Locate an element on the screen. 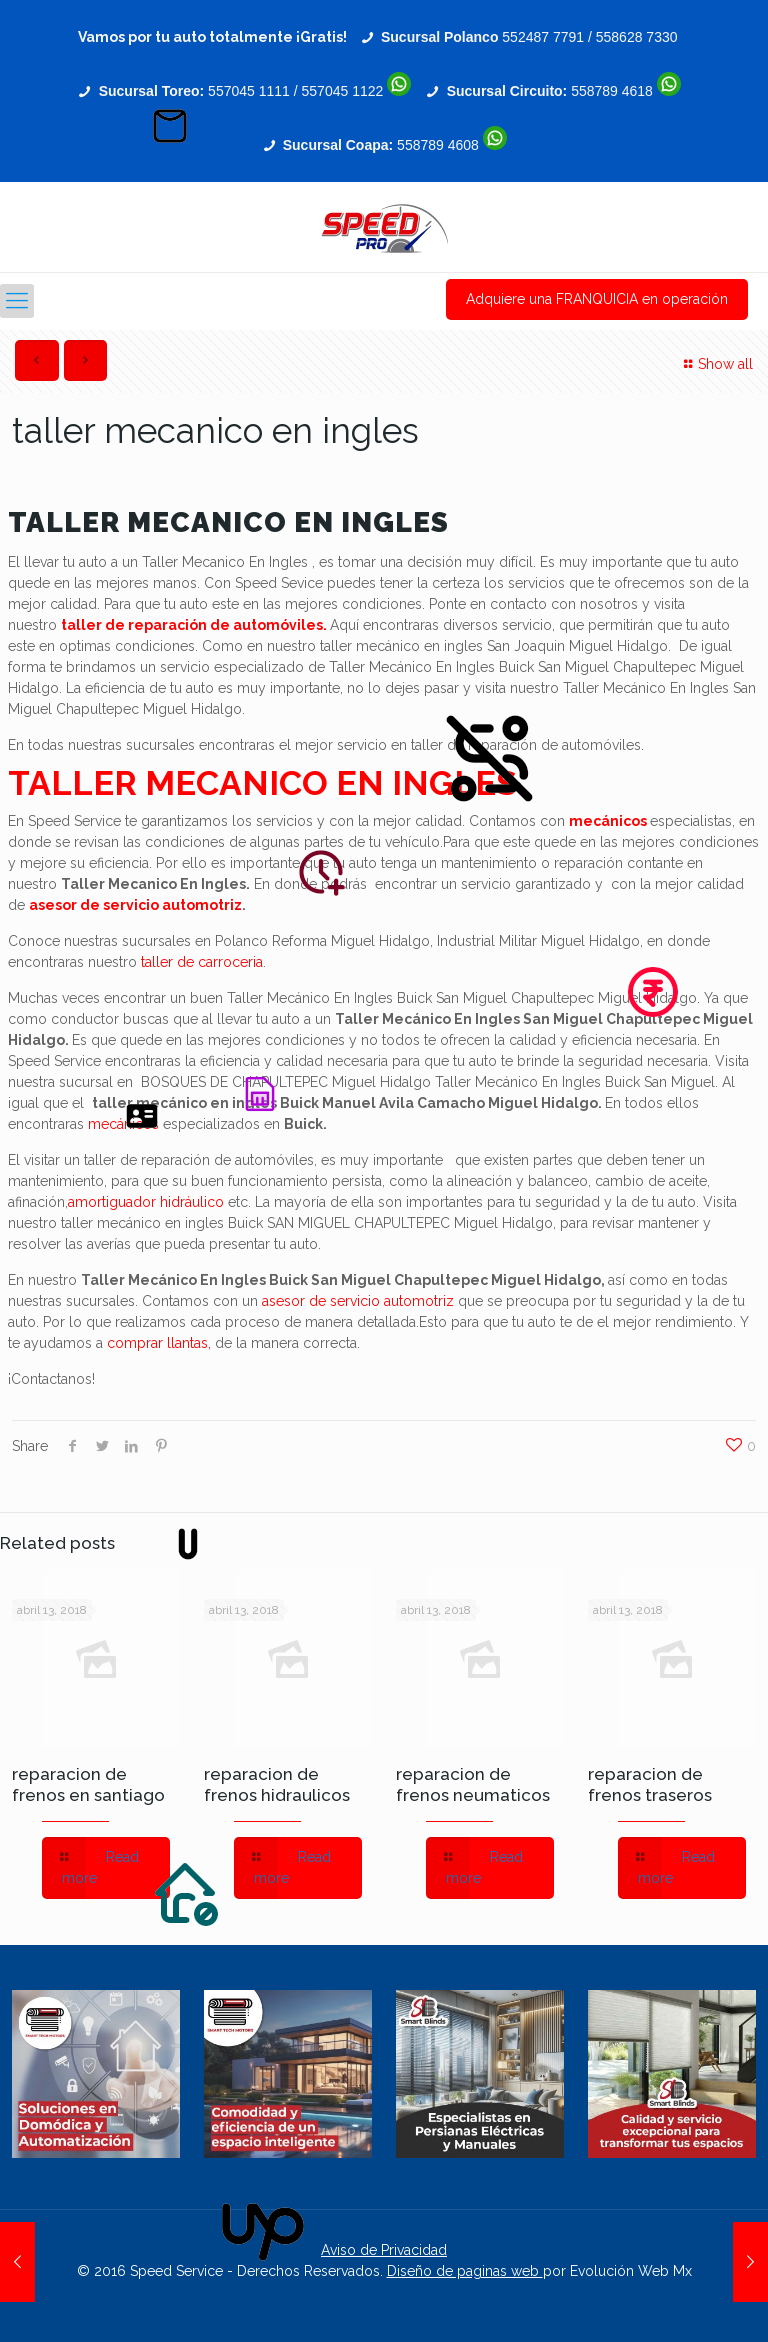 Image resolution: width=768 pixels, height=2342 pixels. link to upwork freelancer profile is located at coordinates (263, 2228).